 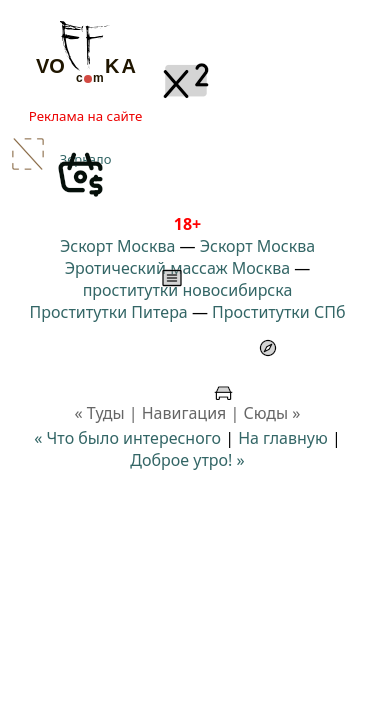 I want to click on access vehicle or car-related features, so click(x=223, y=393).